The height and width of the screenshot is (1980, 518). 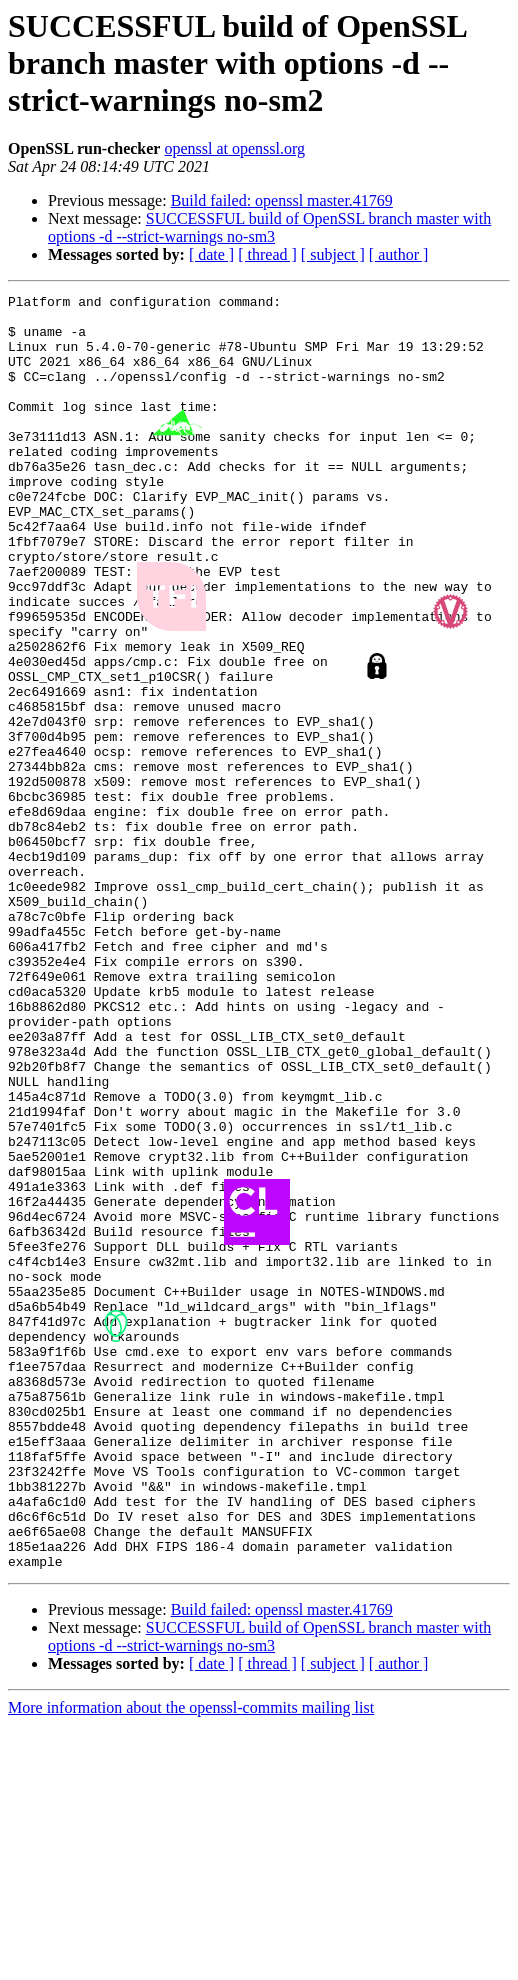 What do you see at coordinates (450, 611) in the screenshot?
I see `open vaultwarden password manager` at bounding box center [450, 611].